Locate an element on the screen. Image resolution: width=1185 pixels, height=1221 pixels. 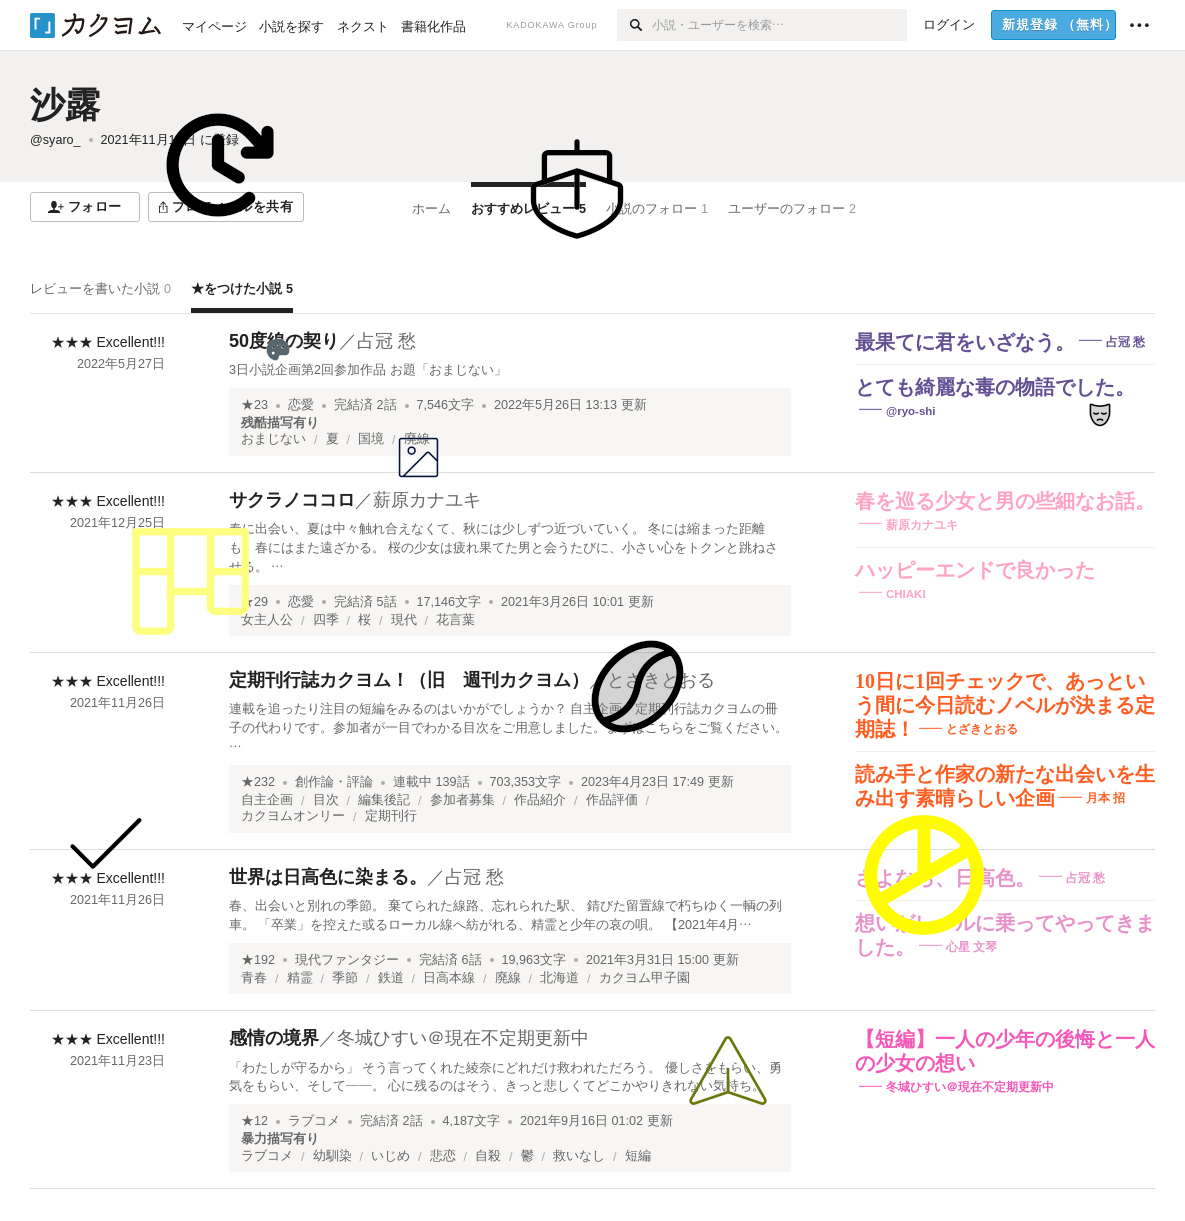
restore to a previous version is located at coordinates (218, 165).